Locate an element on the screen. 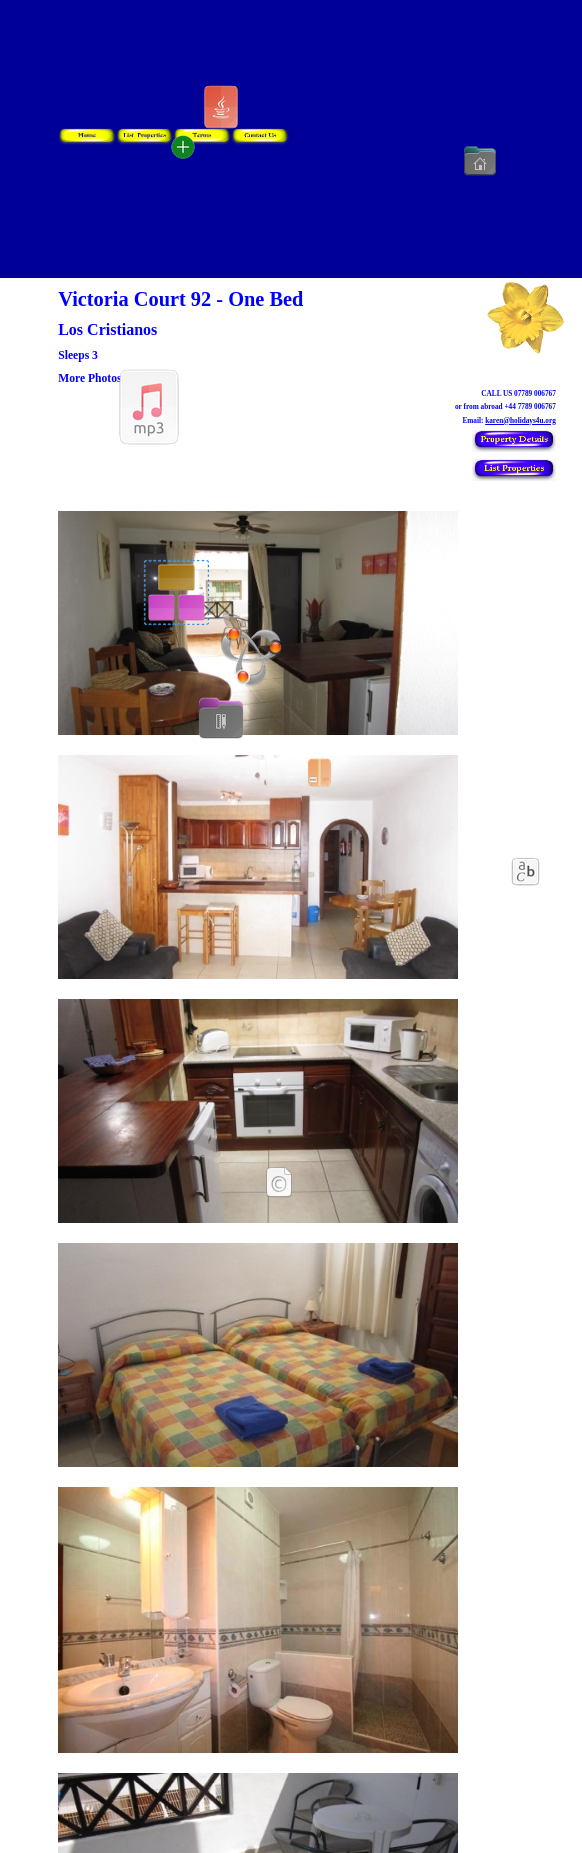 Image resolution: width=582 pixels, height=1853 pixels. a compressed archive or package file is located at coordinates (319, 772).